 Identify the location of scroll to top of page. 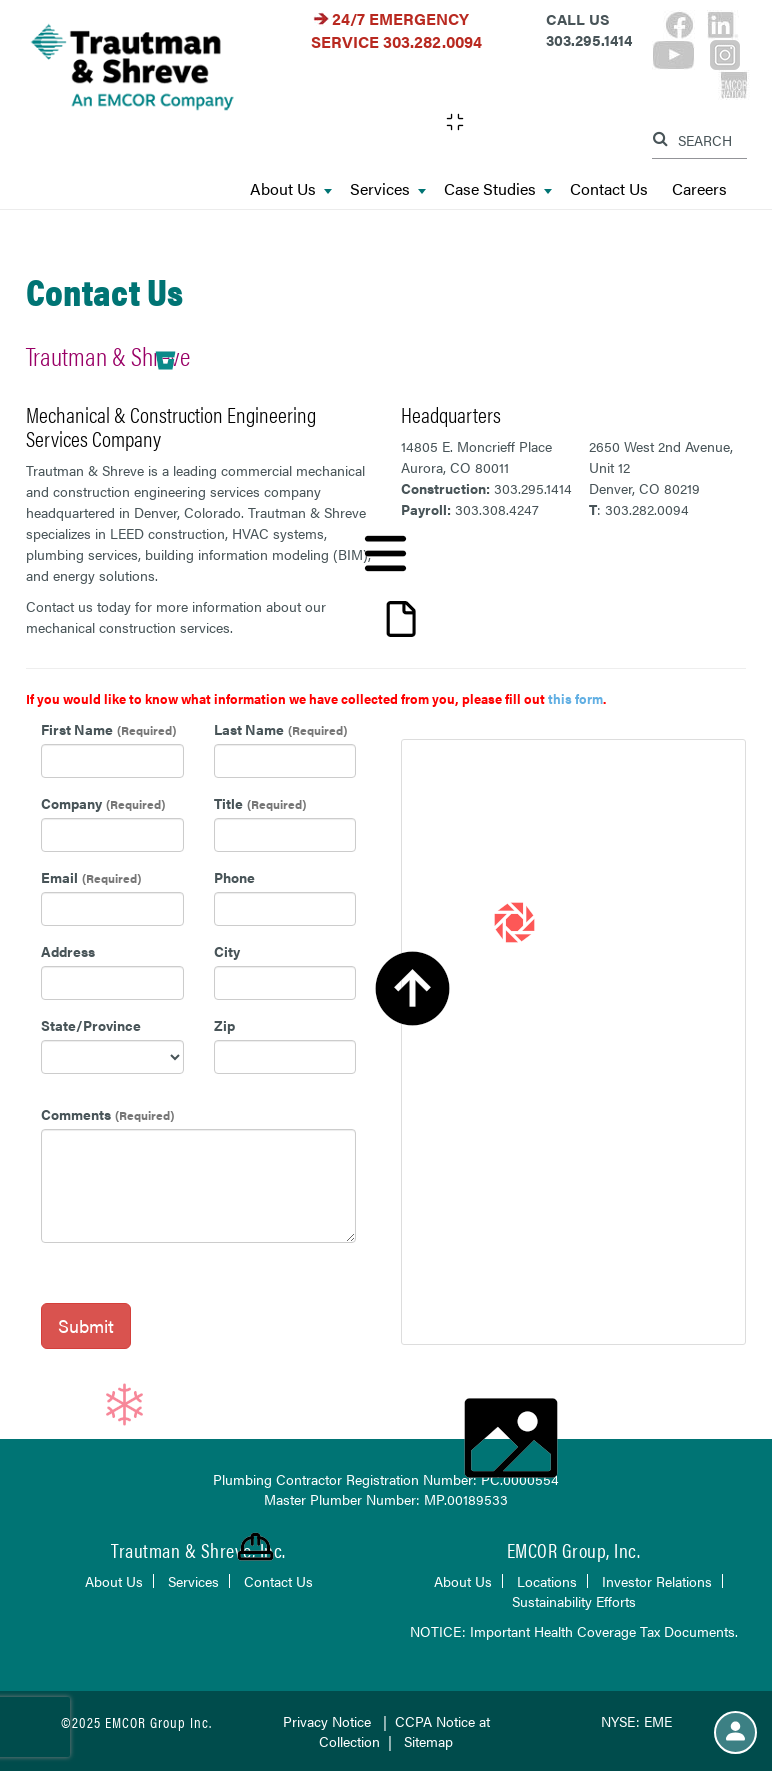
(412, 988).